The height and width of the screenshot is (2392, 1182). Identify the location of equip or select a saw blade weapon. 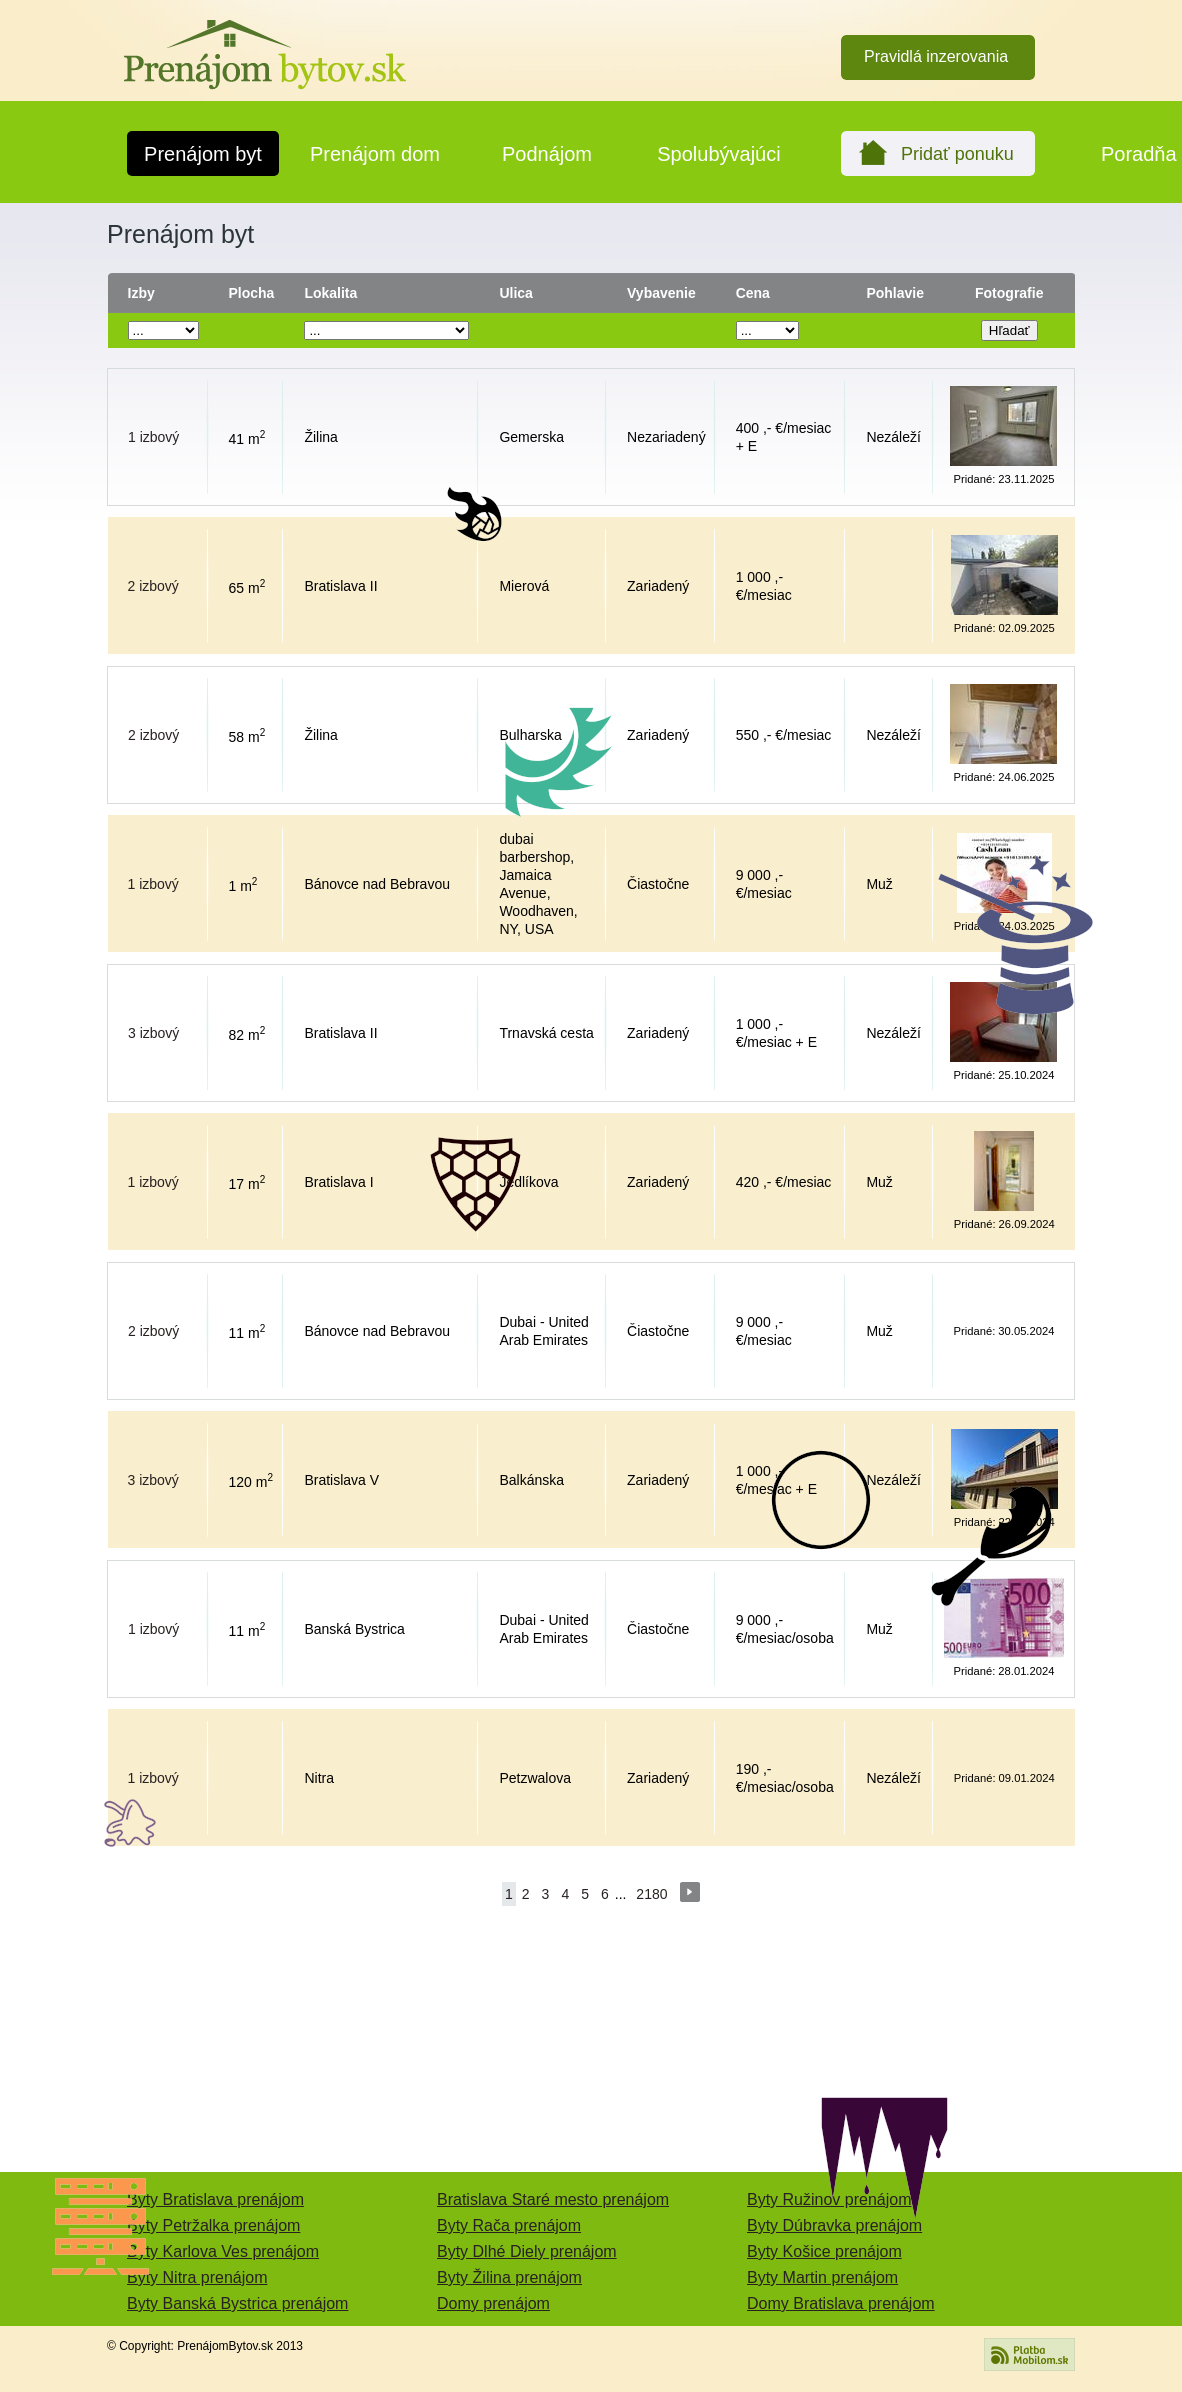
(559, 762).